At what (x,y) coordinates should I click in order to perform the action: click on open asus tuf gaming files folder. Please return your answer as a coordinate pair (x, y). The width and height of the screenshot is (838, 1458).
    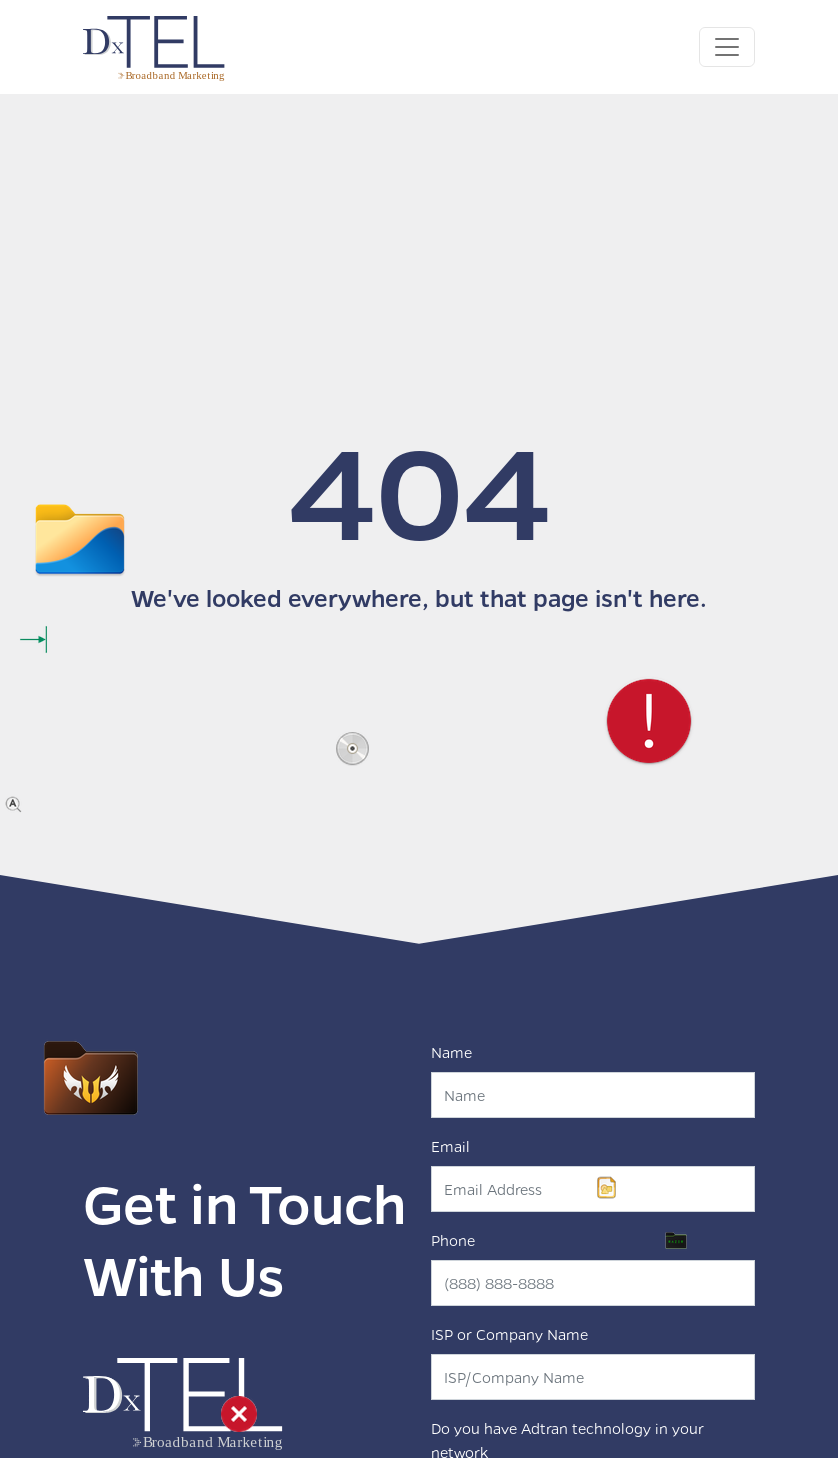
    Looking at the image, I should click on (90, 1080).